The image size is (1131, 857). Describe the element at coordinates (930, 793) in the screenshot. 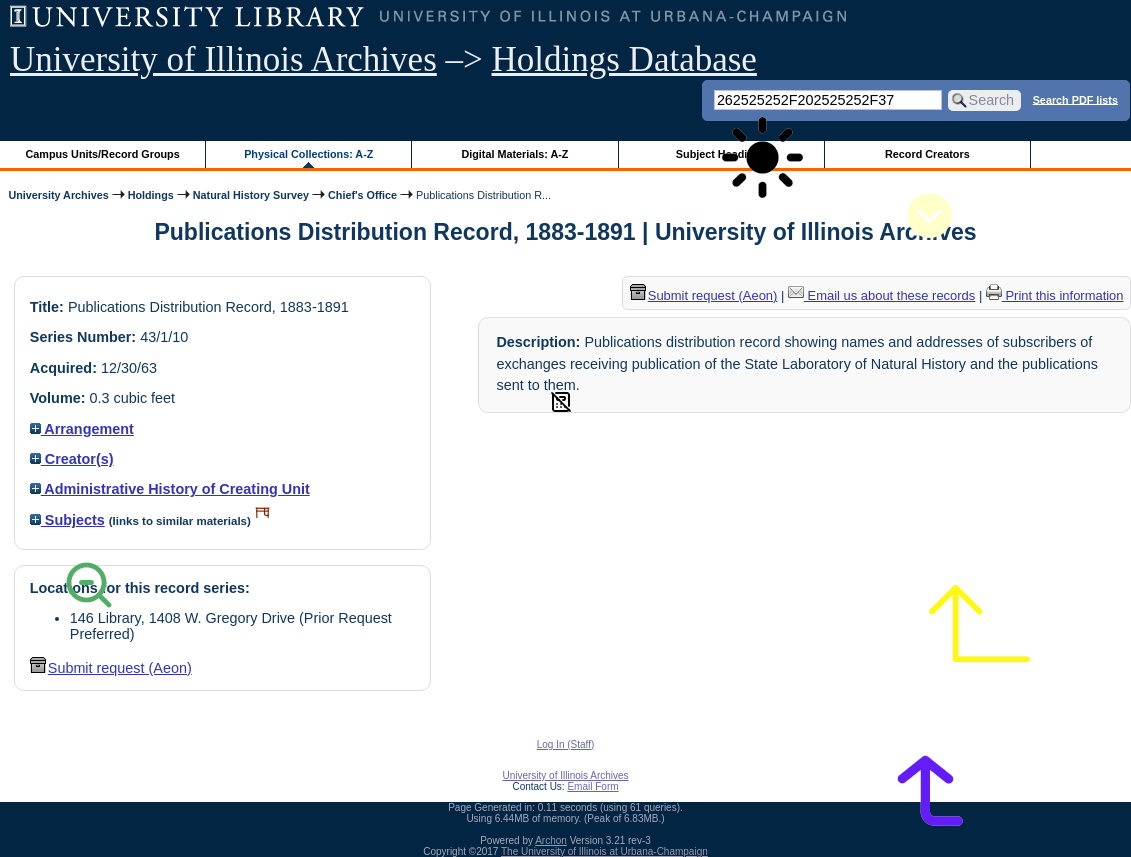

I see `go back and up in navigation hierarchy` at that location.